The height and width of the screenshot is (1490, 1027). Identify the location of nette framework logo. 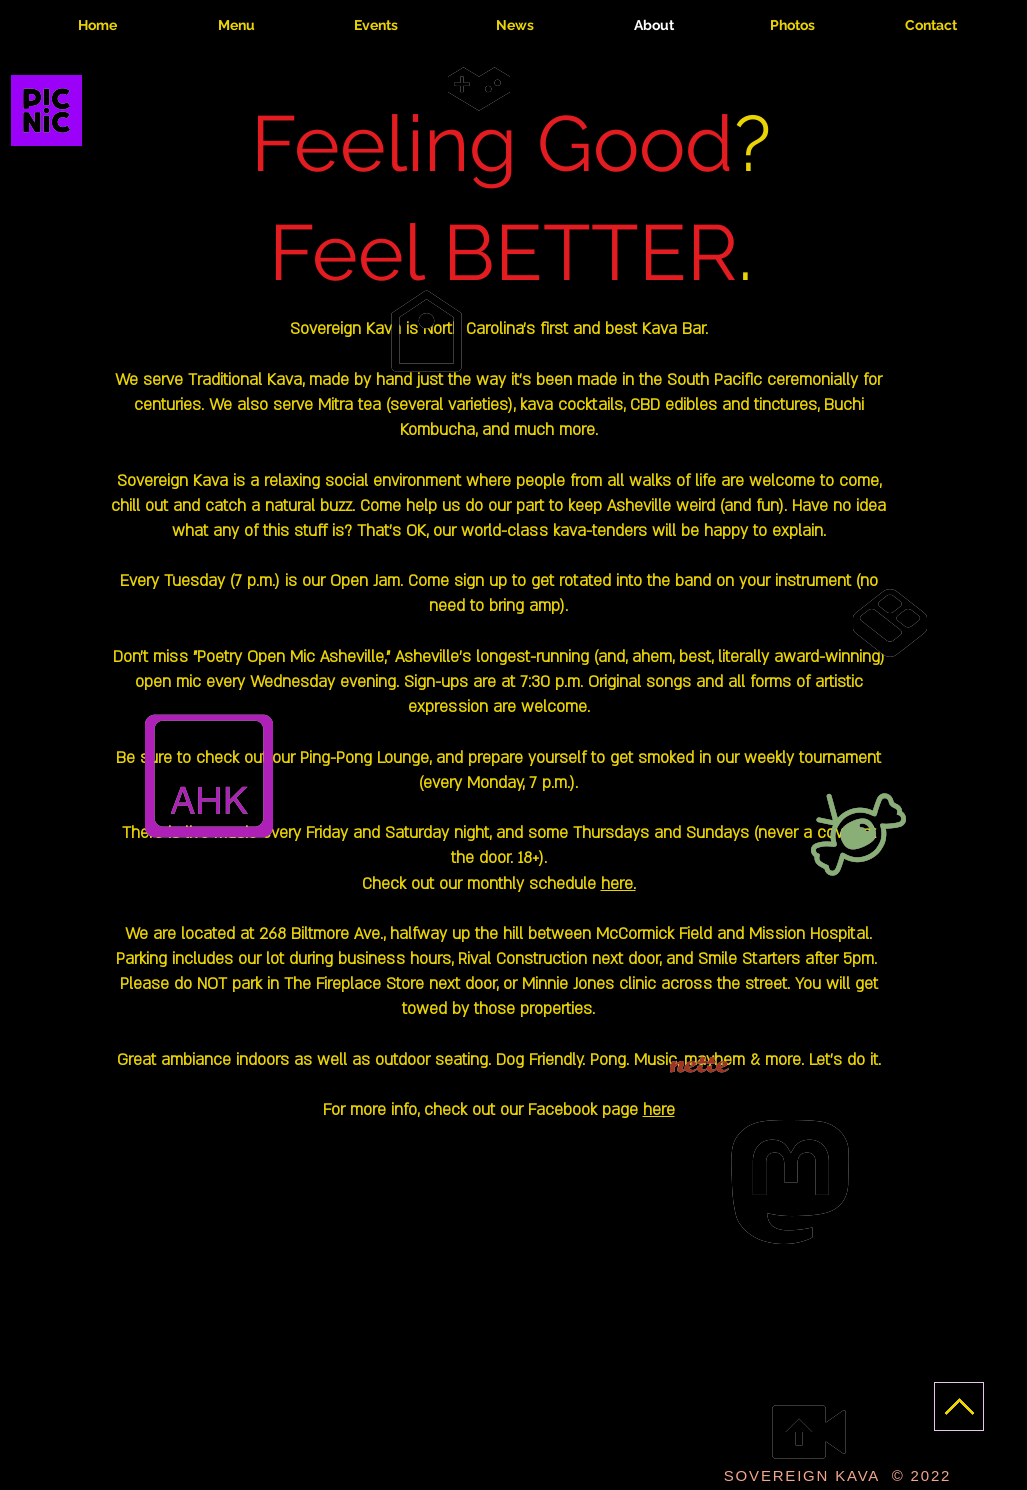
(699, 1064).